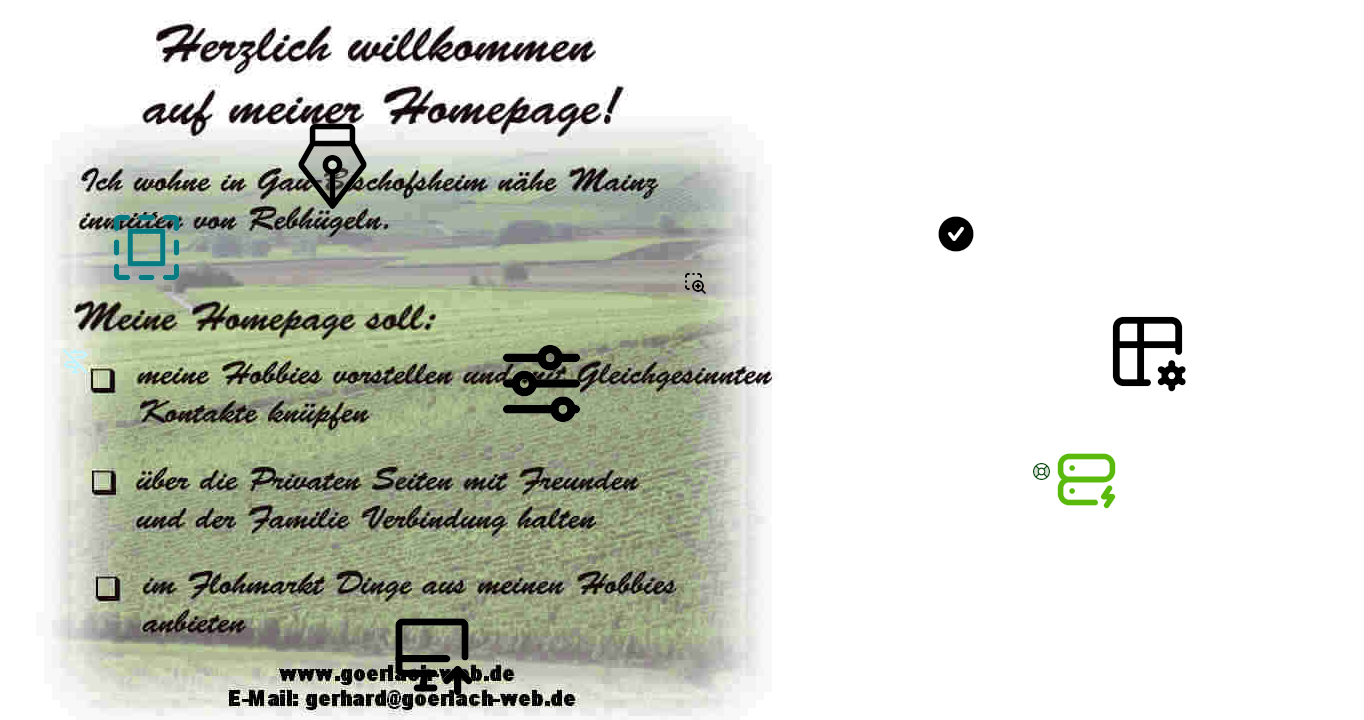 This screenshot has height=720, width=1364. Describe the element at coordinates (541, 383) in the screenshot. I see `adjust settings or preferences` at that location.